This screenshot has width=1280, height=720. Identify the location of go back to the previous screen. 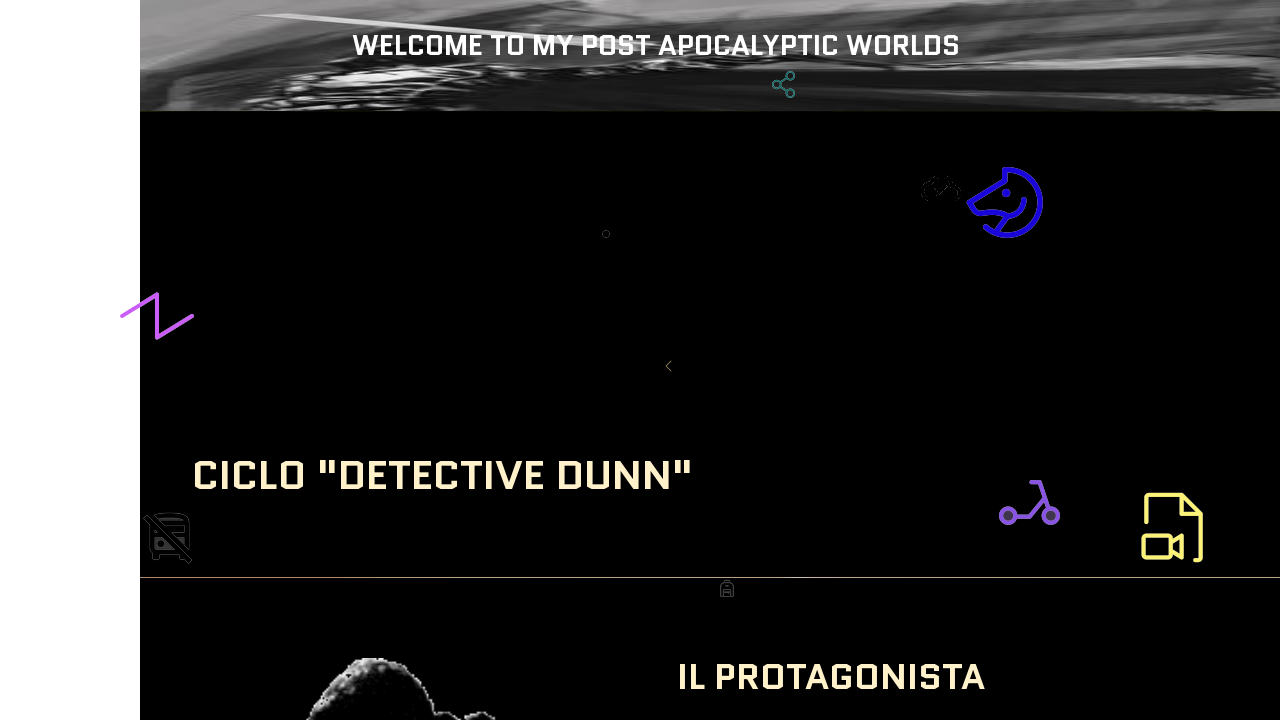
(669, 366).